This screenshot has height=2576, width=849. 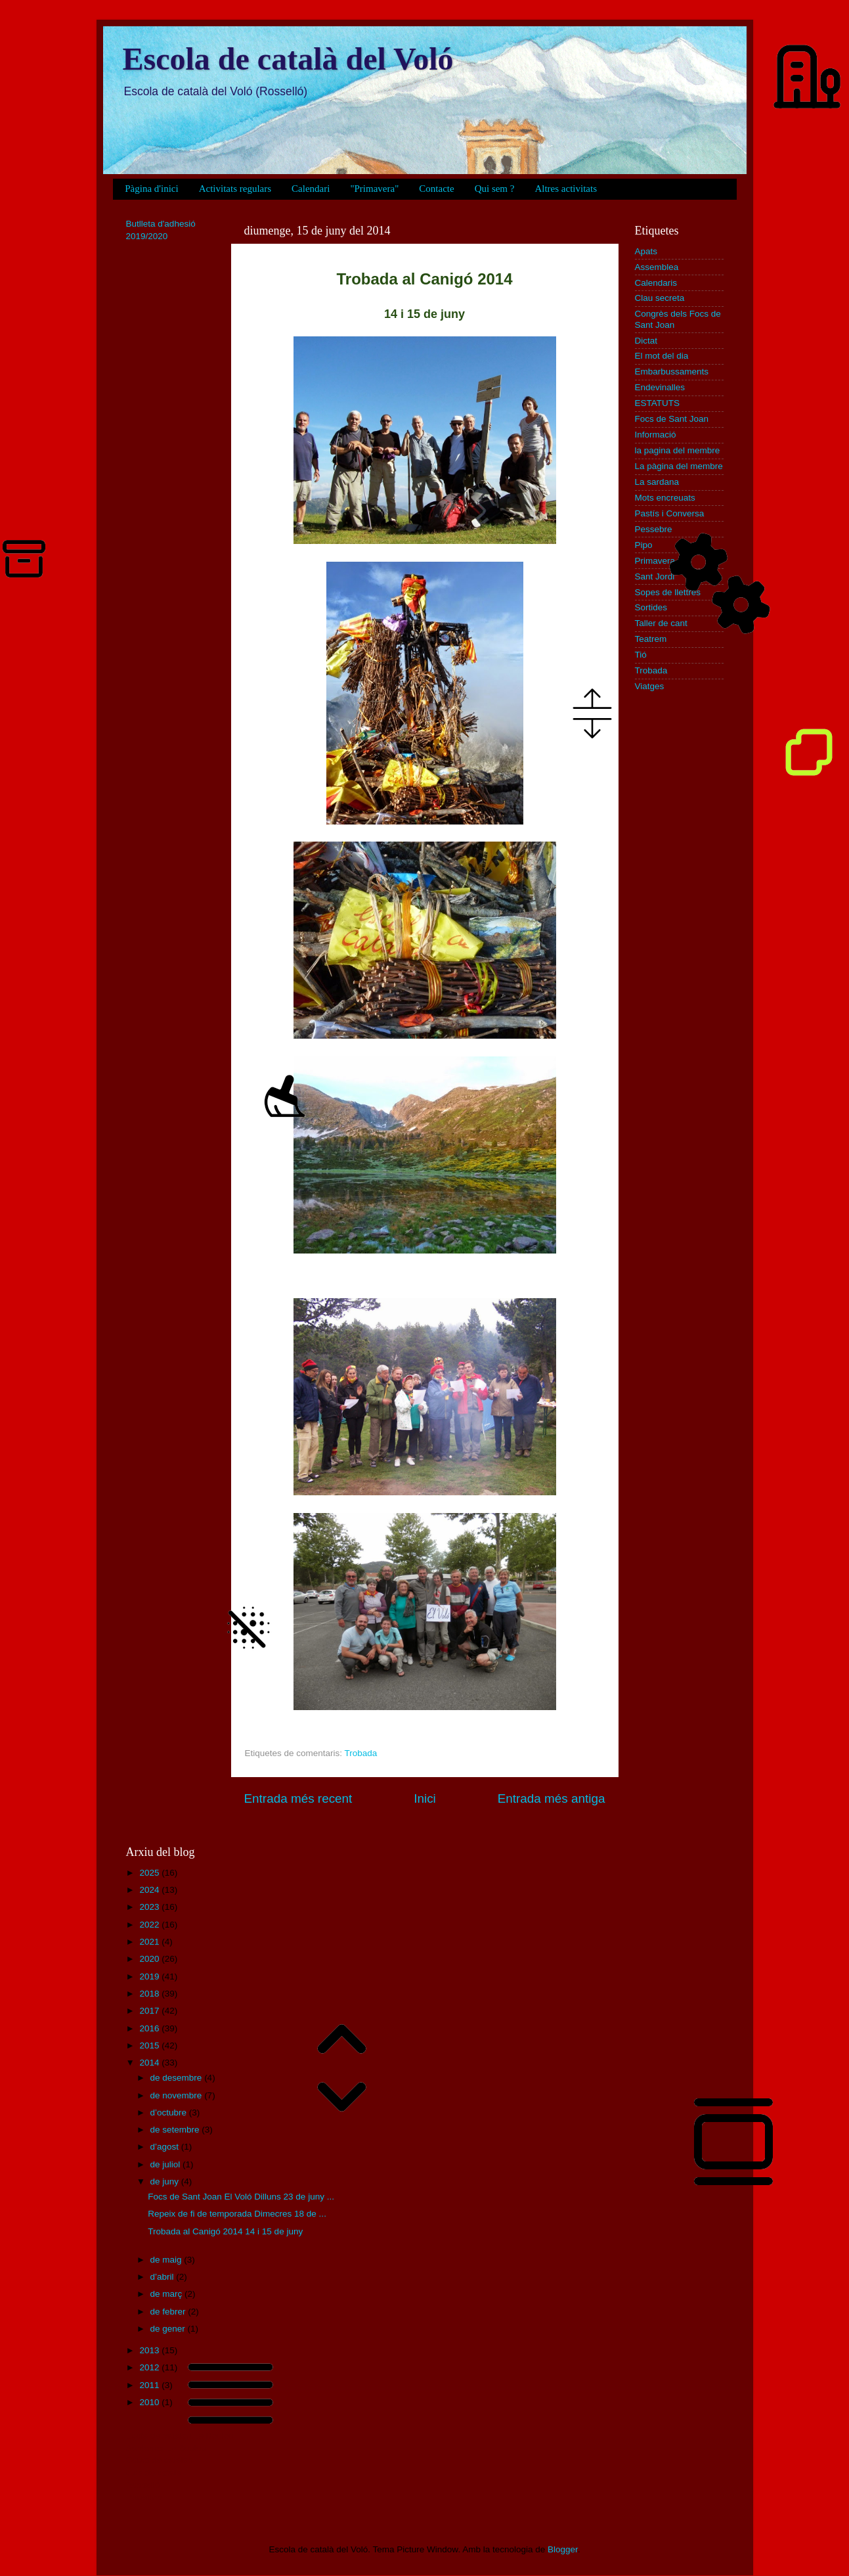 What do you see at coordinates (592, 713) in the screenshot?
I see `split view vertically` at bounding box center [592, 713].